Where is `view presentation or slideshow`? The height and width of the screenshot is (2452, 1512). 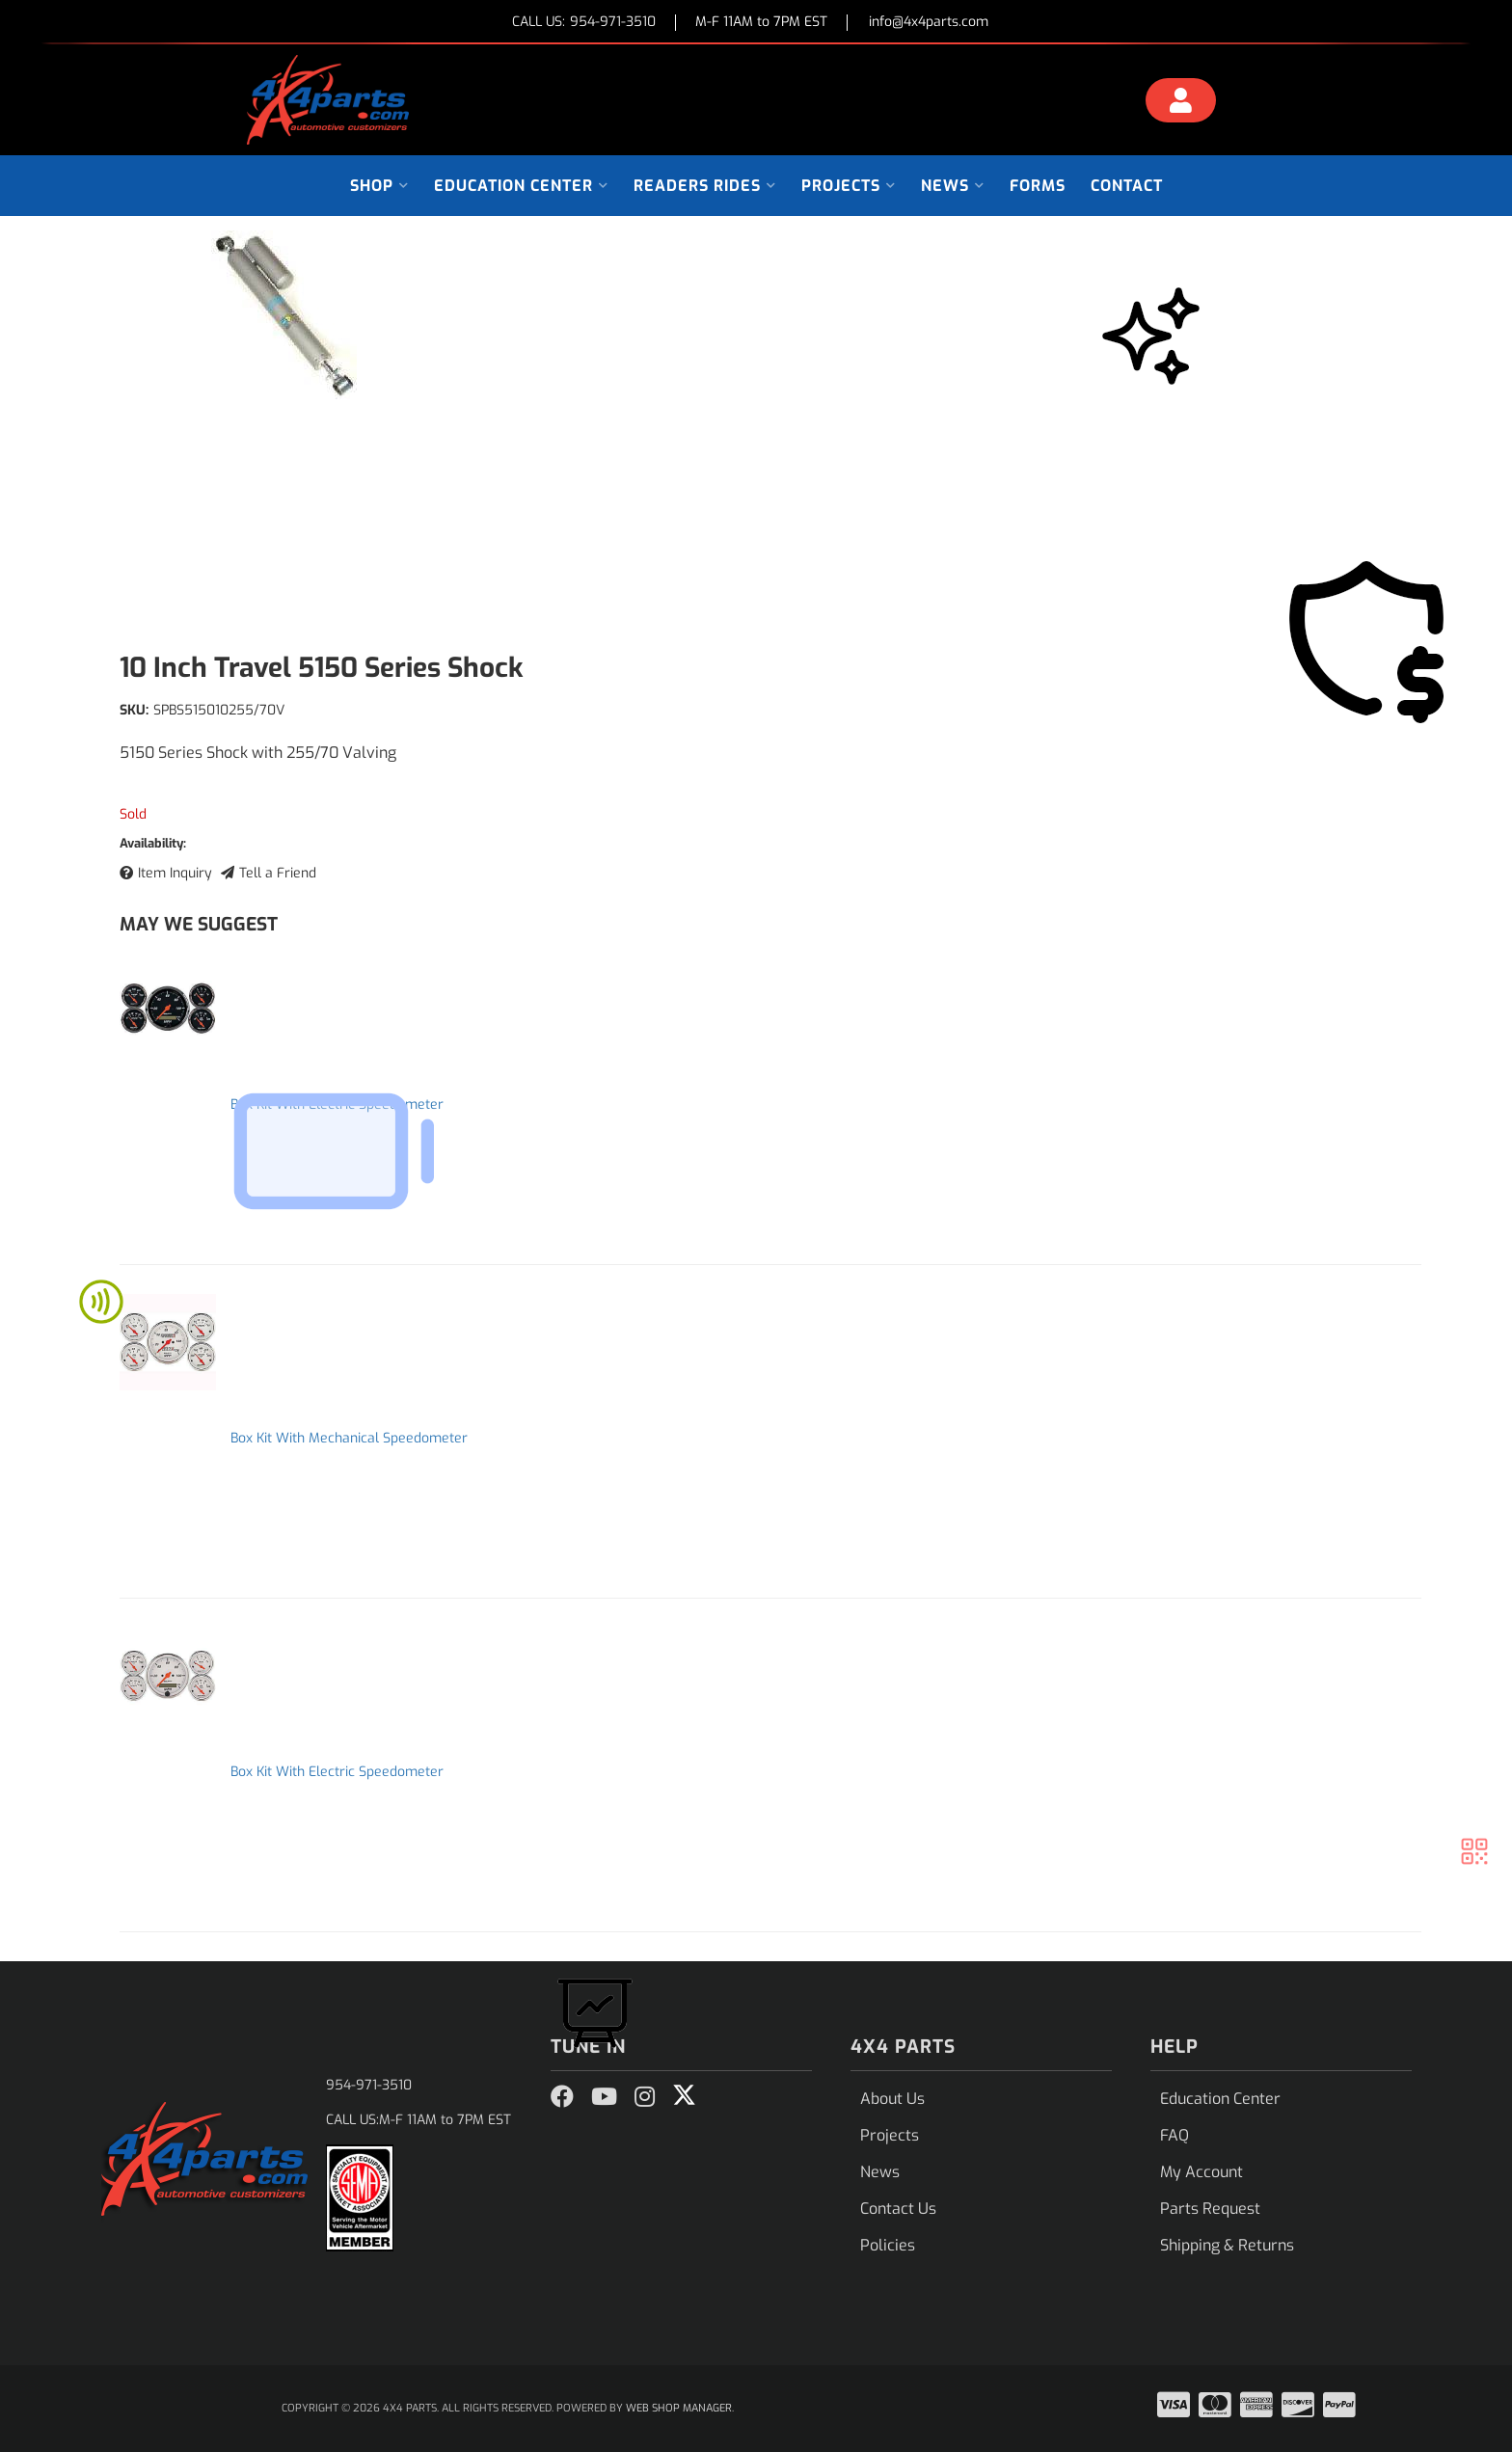
view presentation or slideshow is located at coordinates (595, 2013).